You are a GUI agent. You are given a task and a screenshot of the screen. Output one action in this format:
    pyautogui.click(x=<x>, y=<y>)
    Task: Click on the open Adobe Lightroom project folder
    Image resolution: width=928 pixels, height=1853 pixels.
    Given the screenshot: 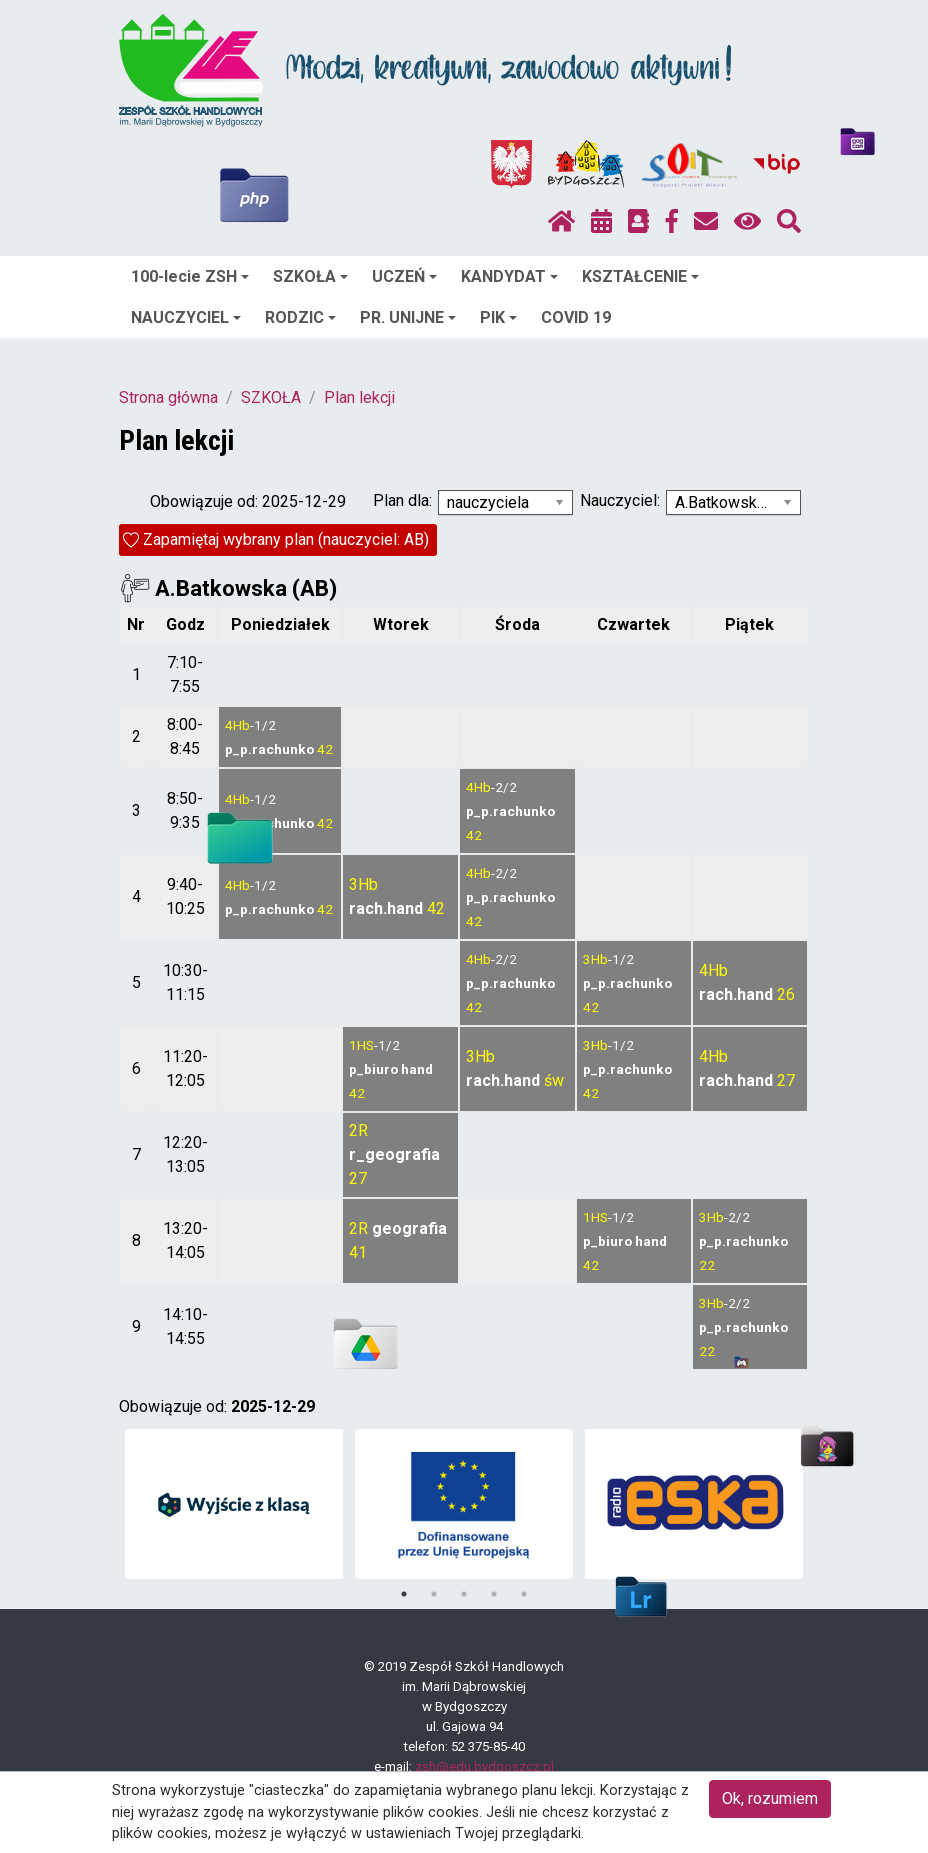 What is the action you would take?
    pyautogui.click(x=641, y=1598)
    